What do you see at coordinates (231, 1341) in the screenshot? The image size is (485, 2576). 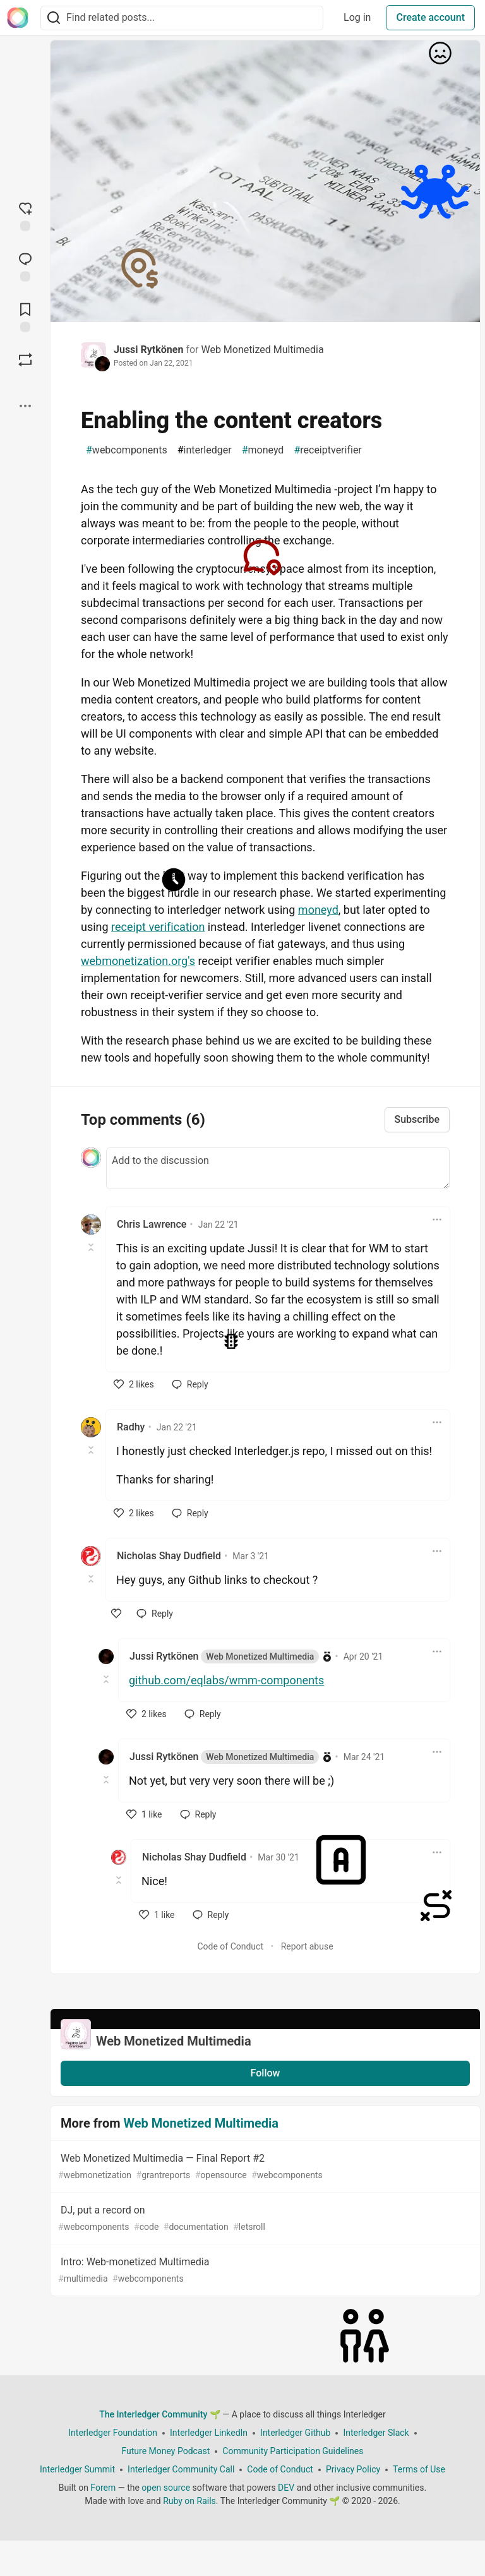 I see `view traffic conditions` at bounding box center [231, 1341].